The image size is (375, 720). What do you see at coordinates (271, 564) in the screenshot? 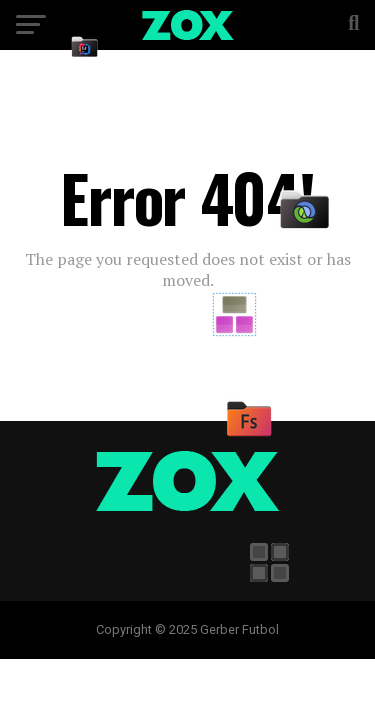
I see `launch lights off puzzle game` at bounding box center [271, 564].